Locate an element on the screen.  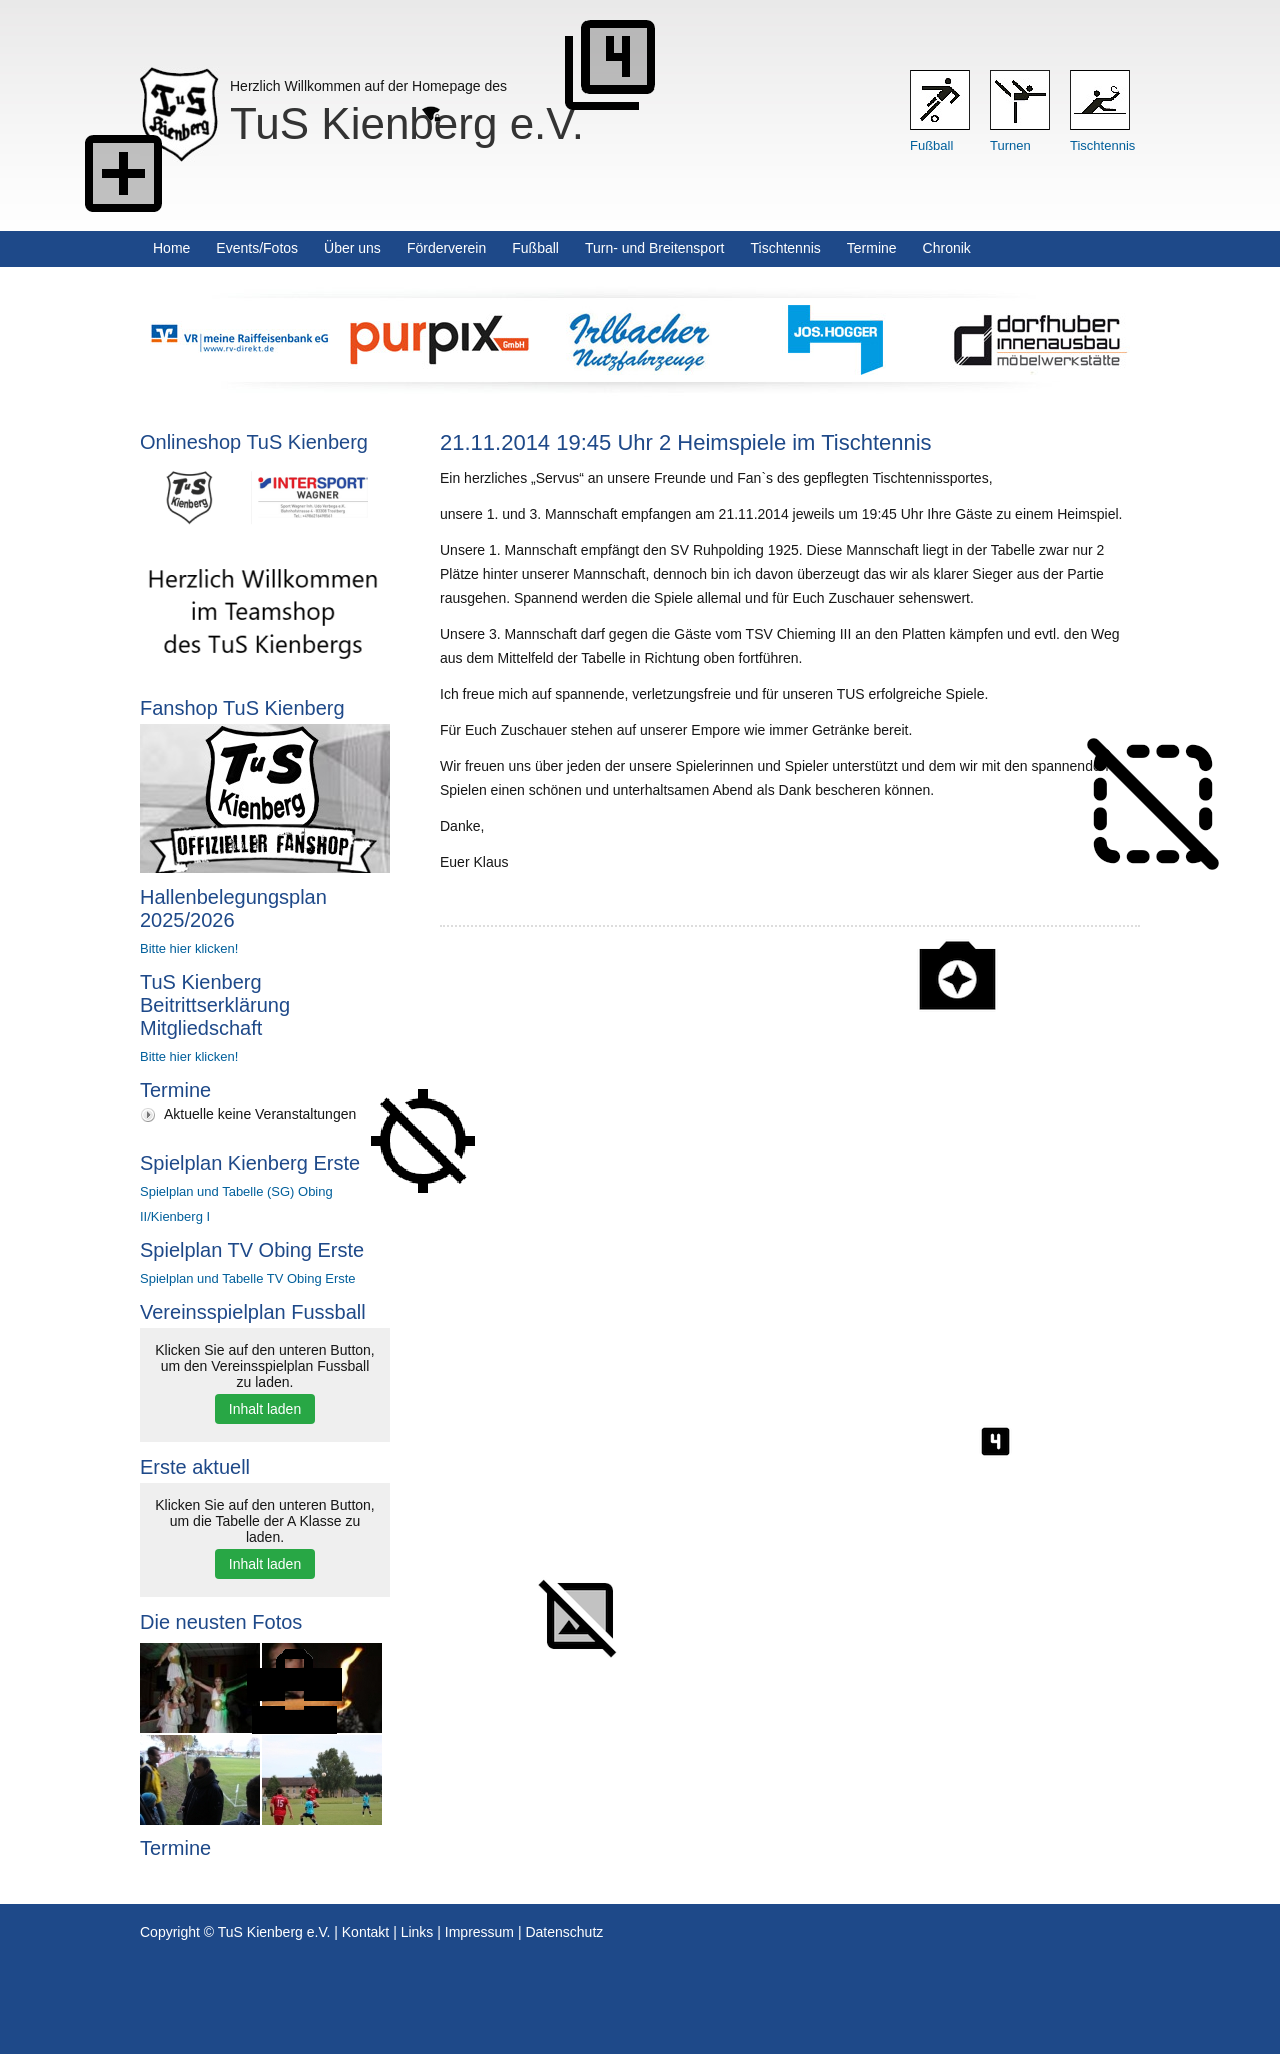
select filter or preset number 4 is located at coordinates (995, 1441).